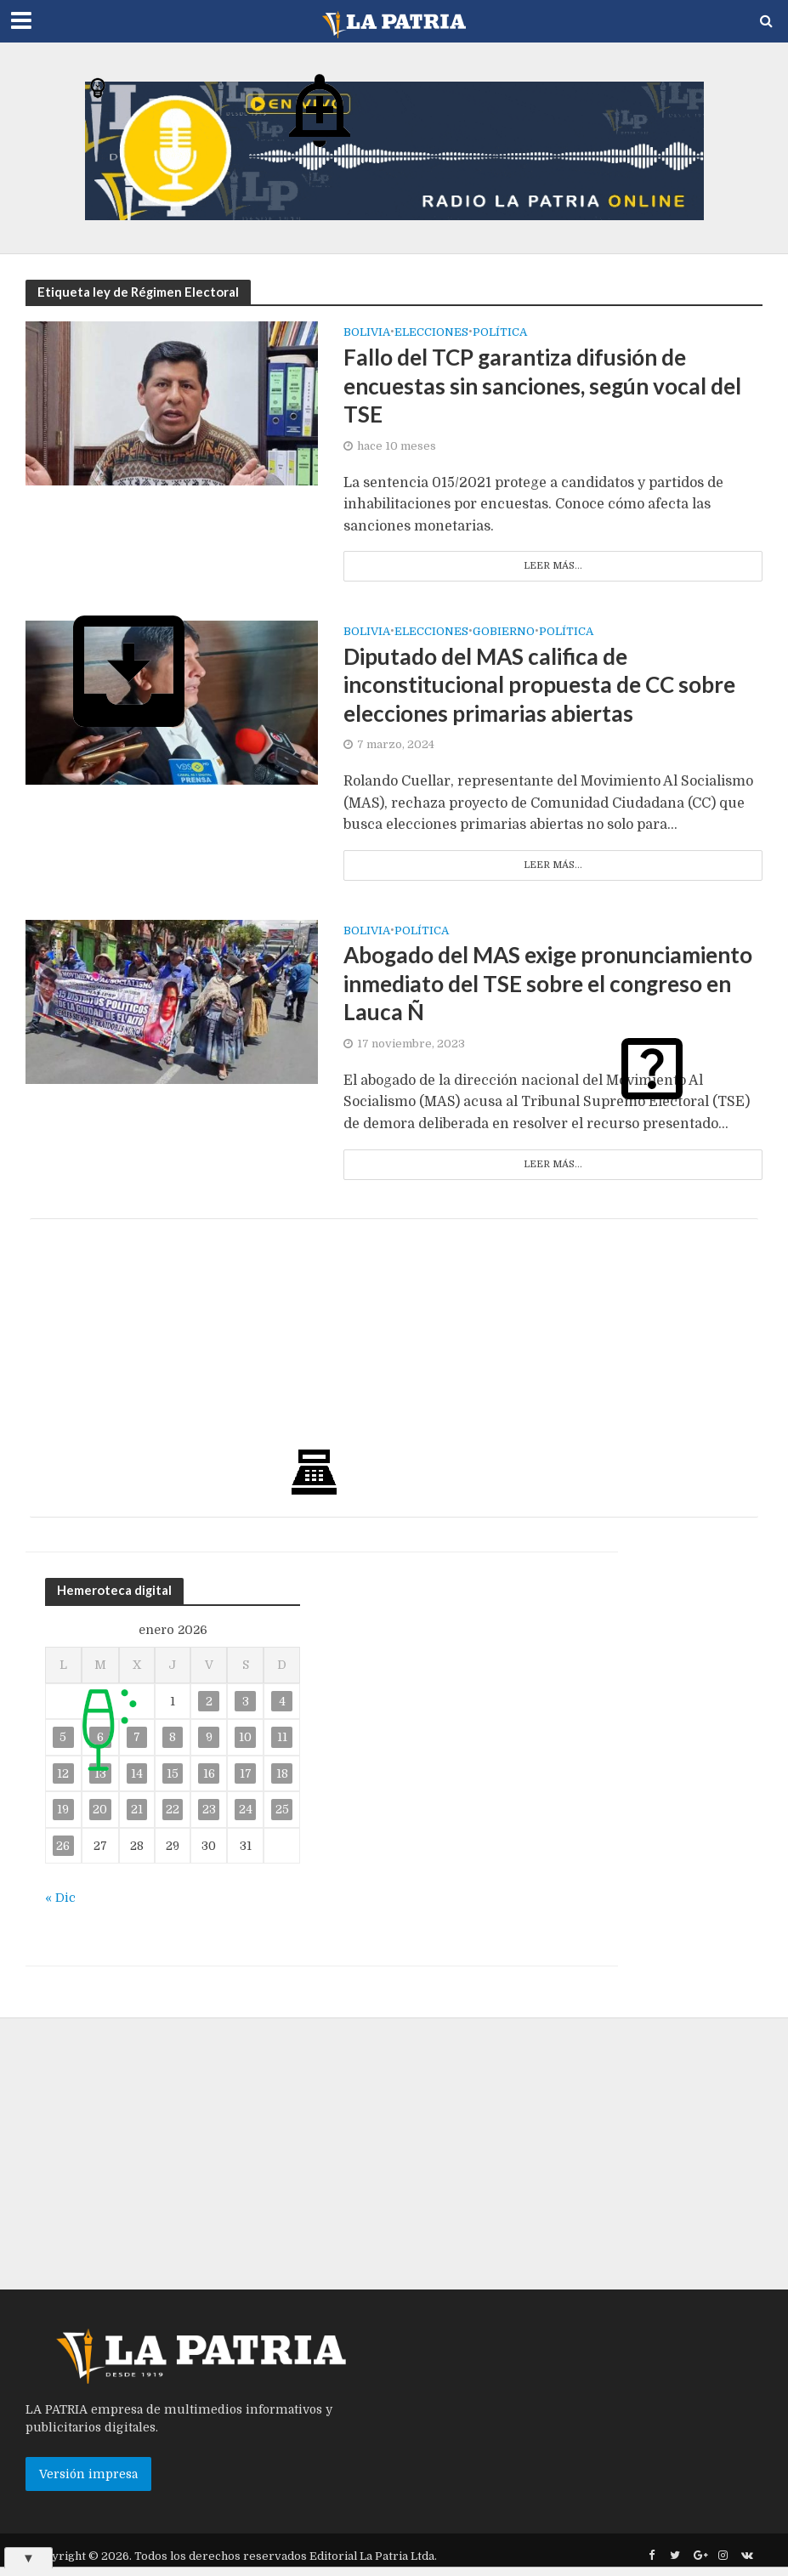 The image size is (788, 2576). Describe the element at coordinates (101, 1730) in the screenshot. I see `celebrate an achievement or milestone` at that location.